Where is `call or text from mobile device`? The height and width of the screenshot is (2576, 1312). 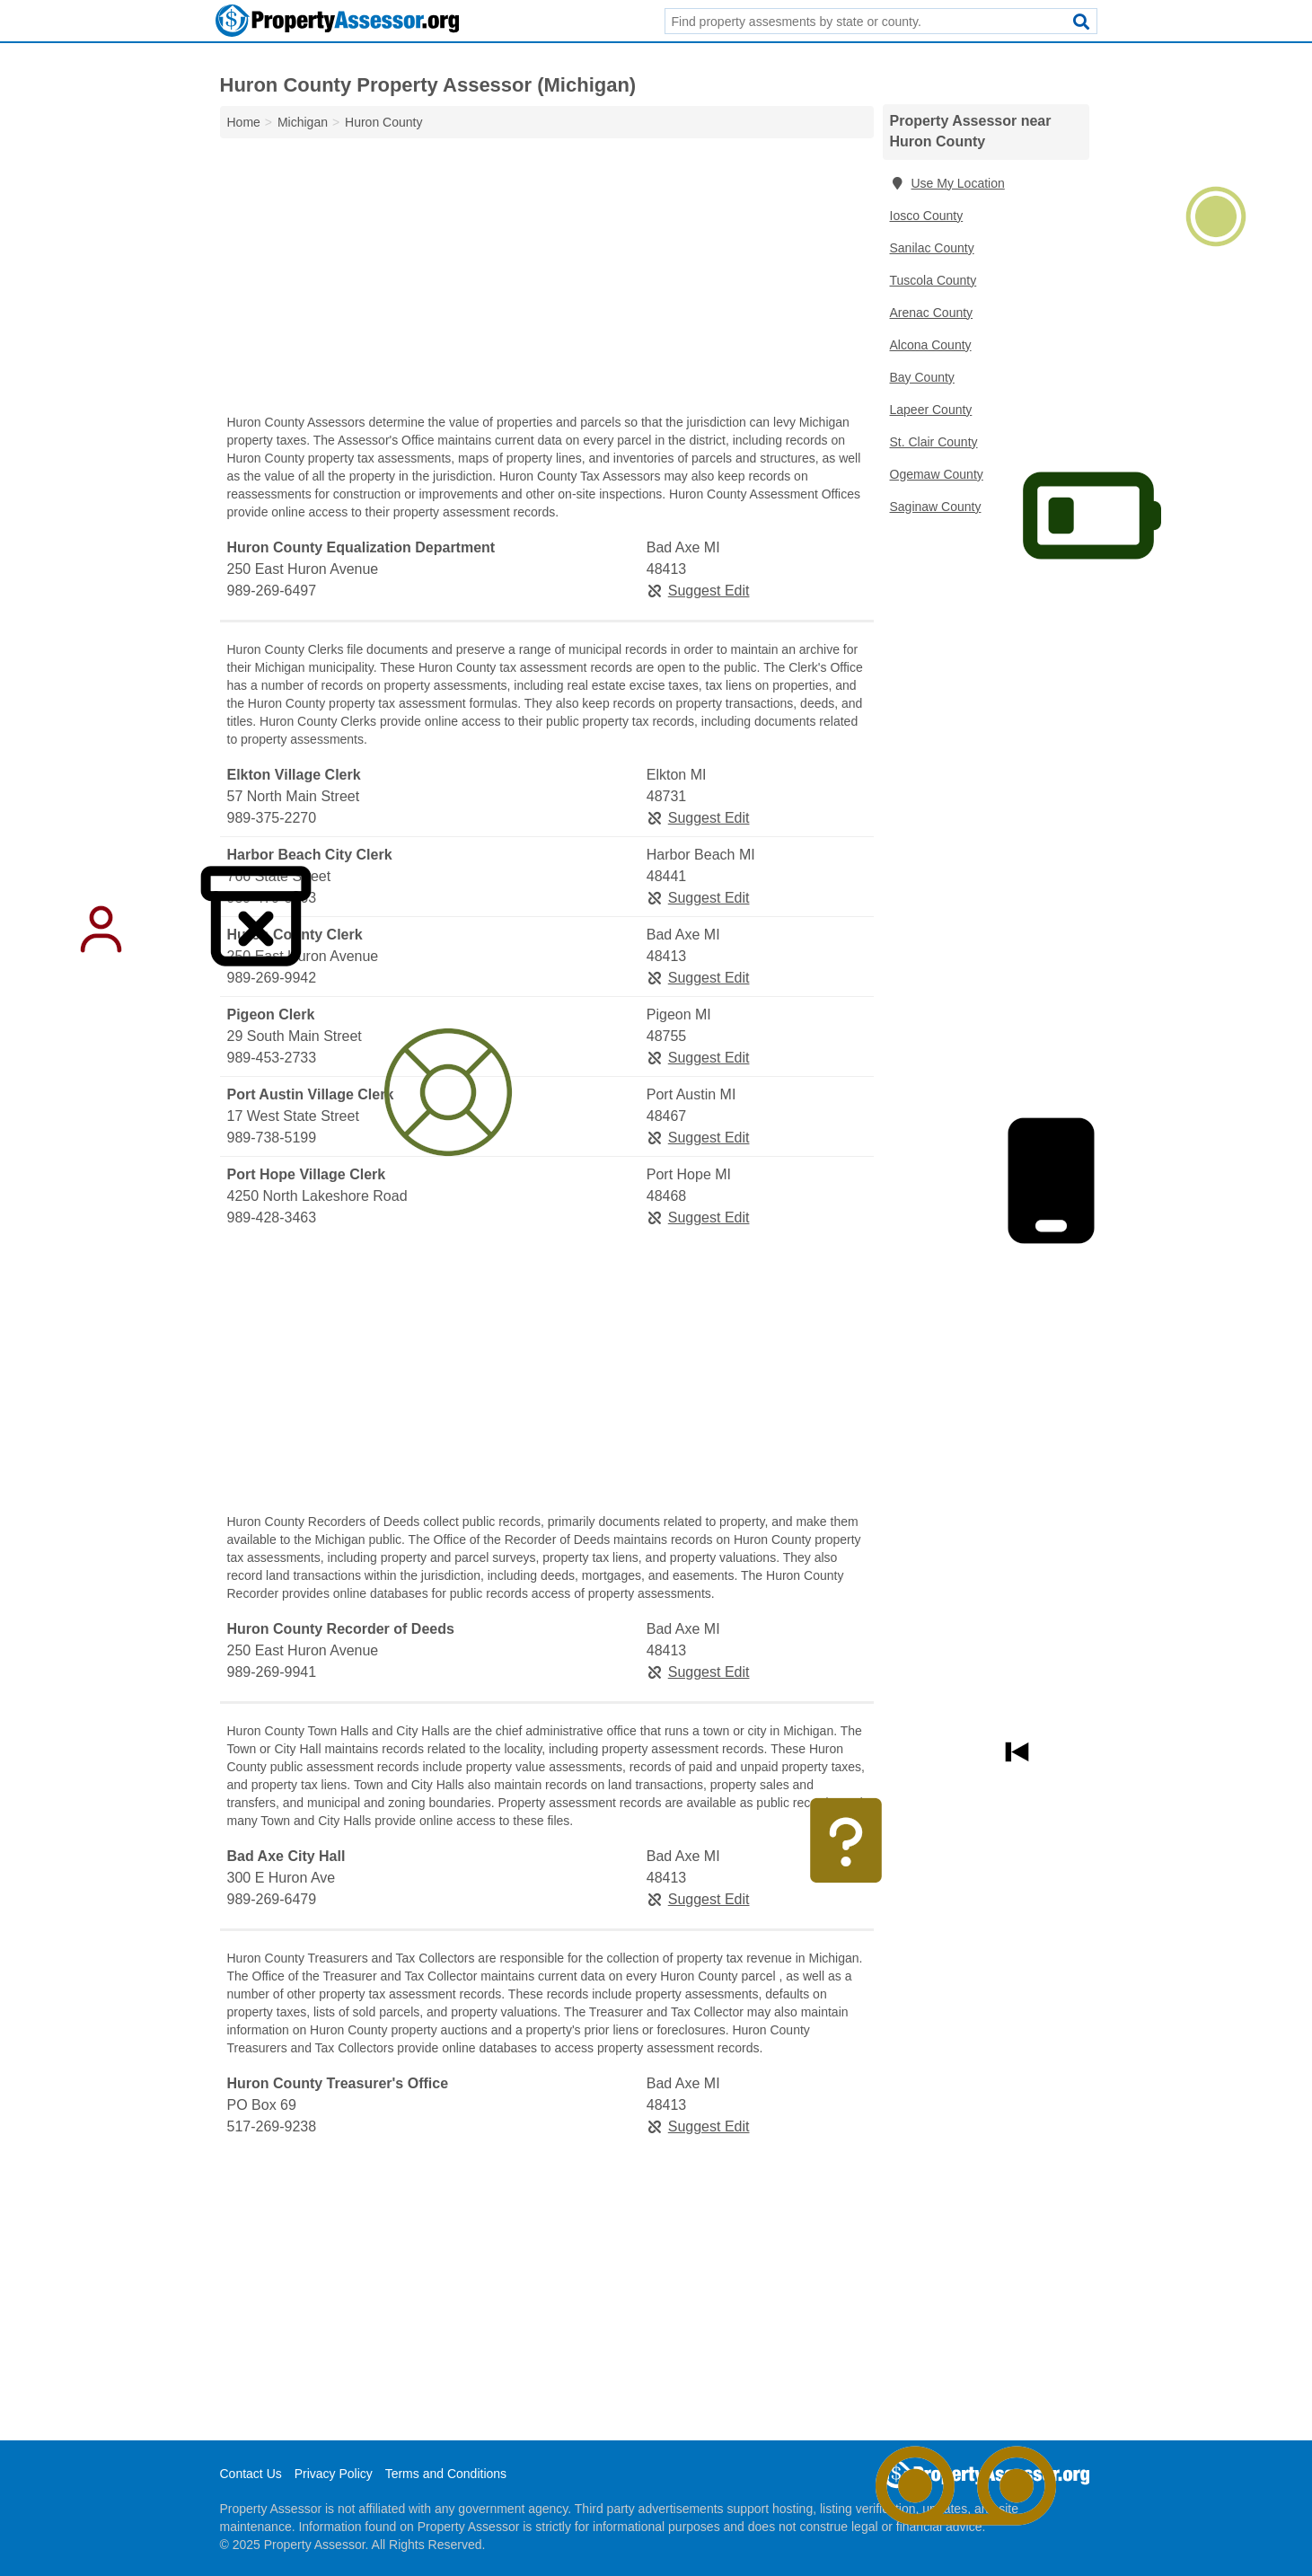
call or text from mobile device is located at coordinates (1051, 1180).